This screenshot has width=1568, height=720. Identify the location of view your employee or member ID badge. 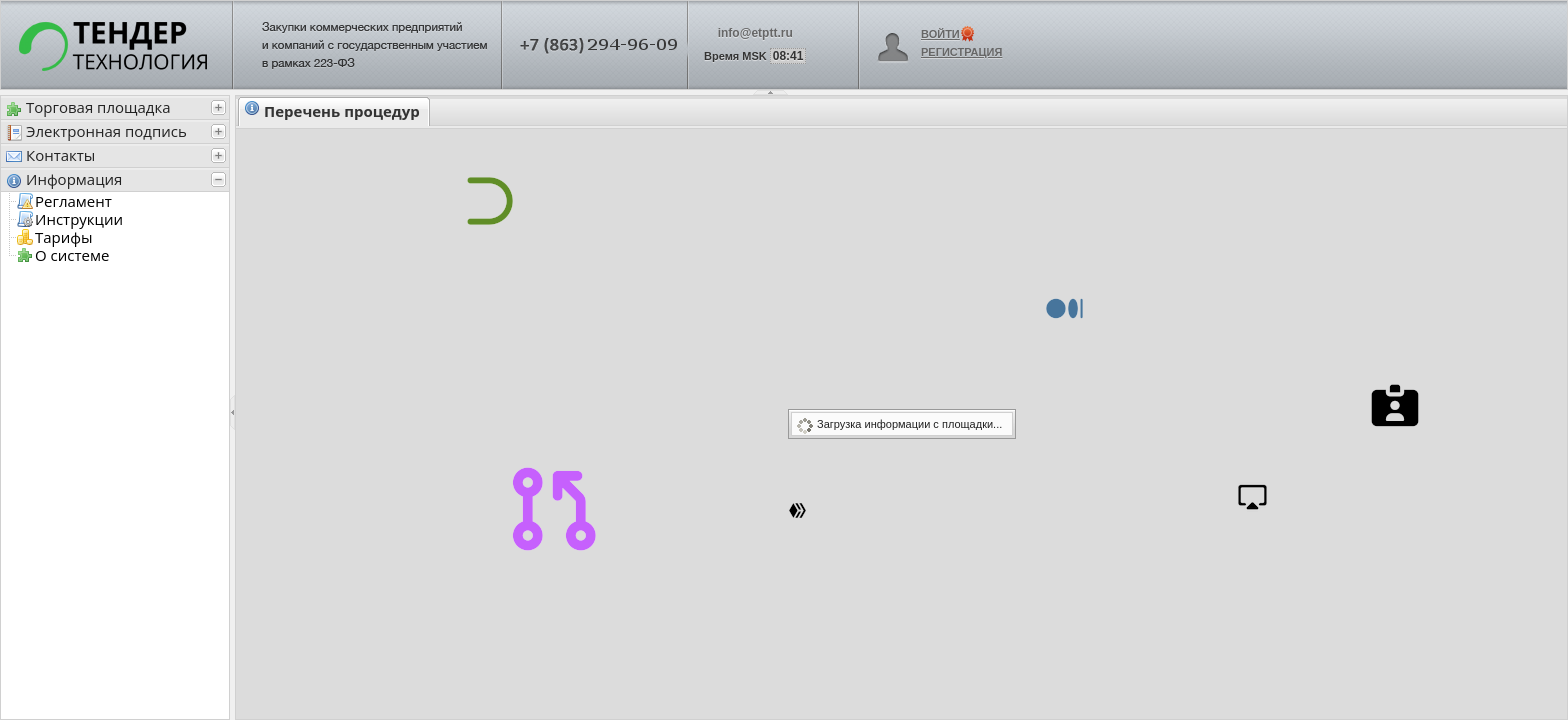
(1395, 408).